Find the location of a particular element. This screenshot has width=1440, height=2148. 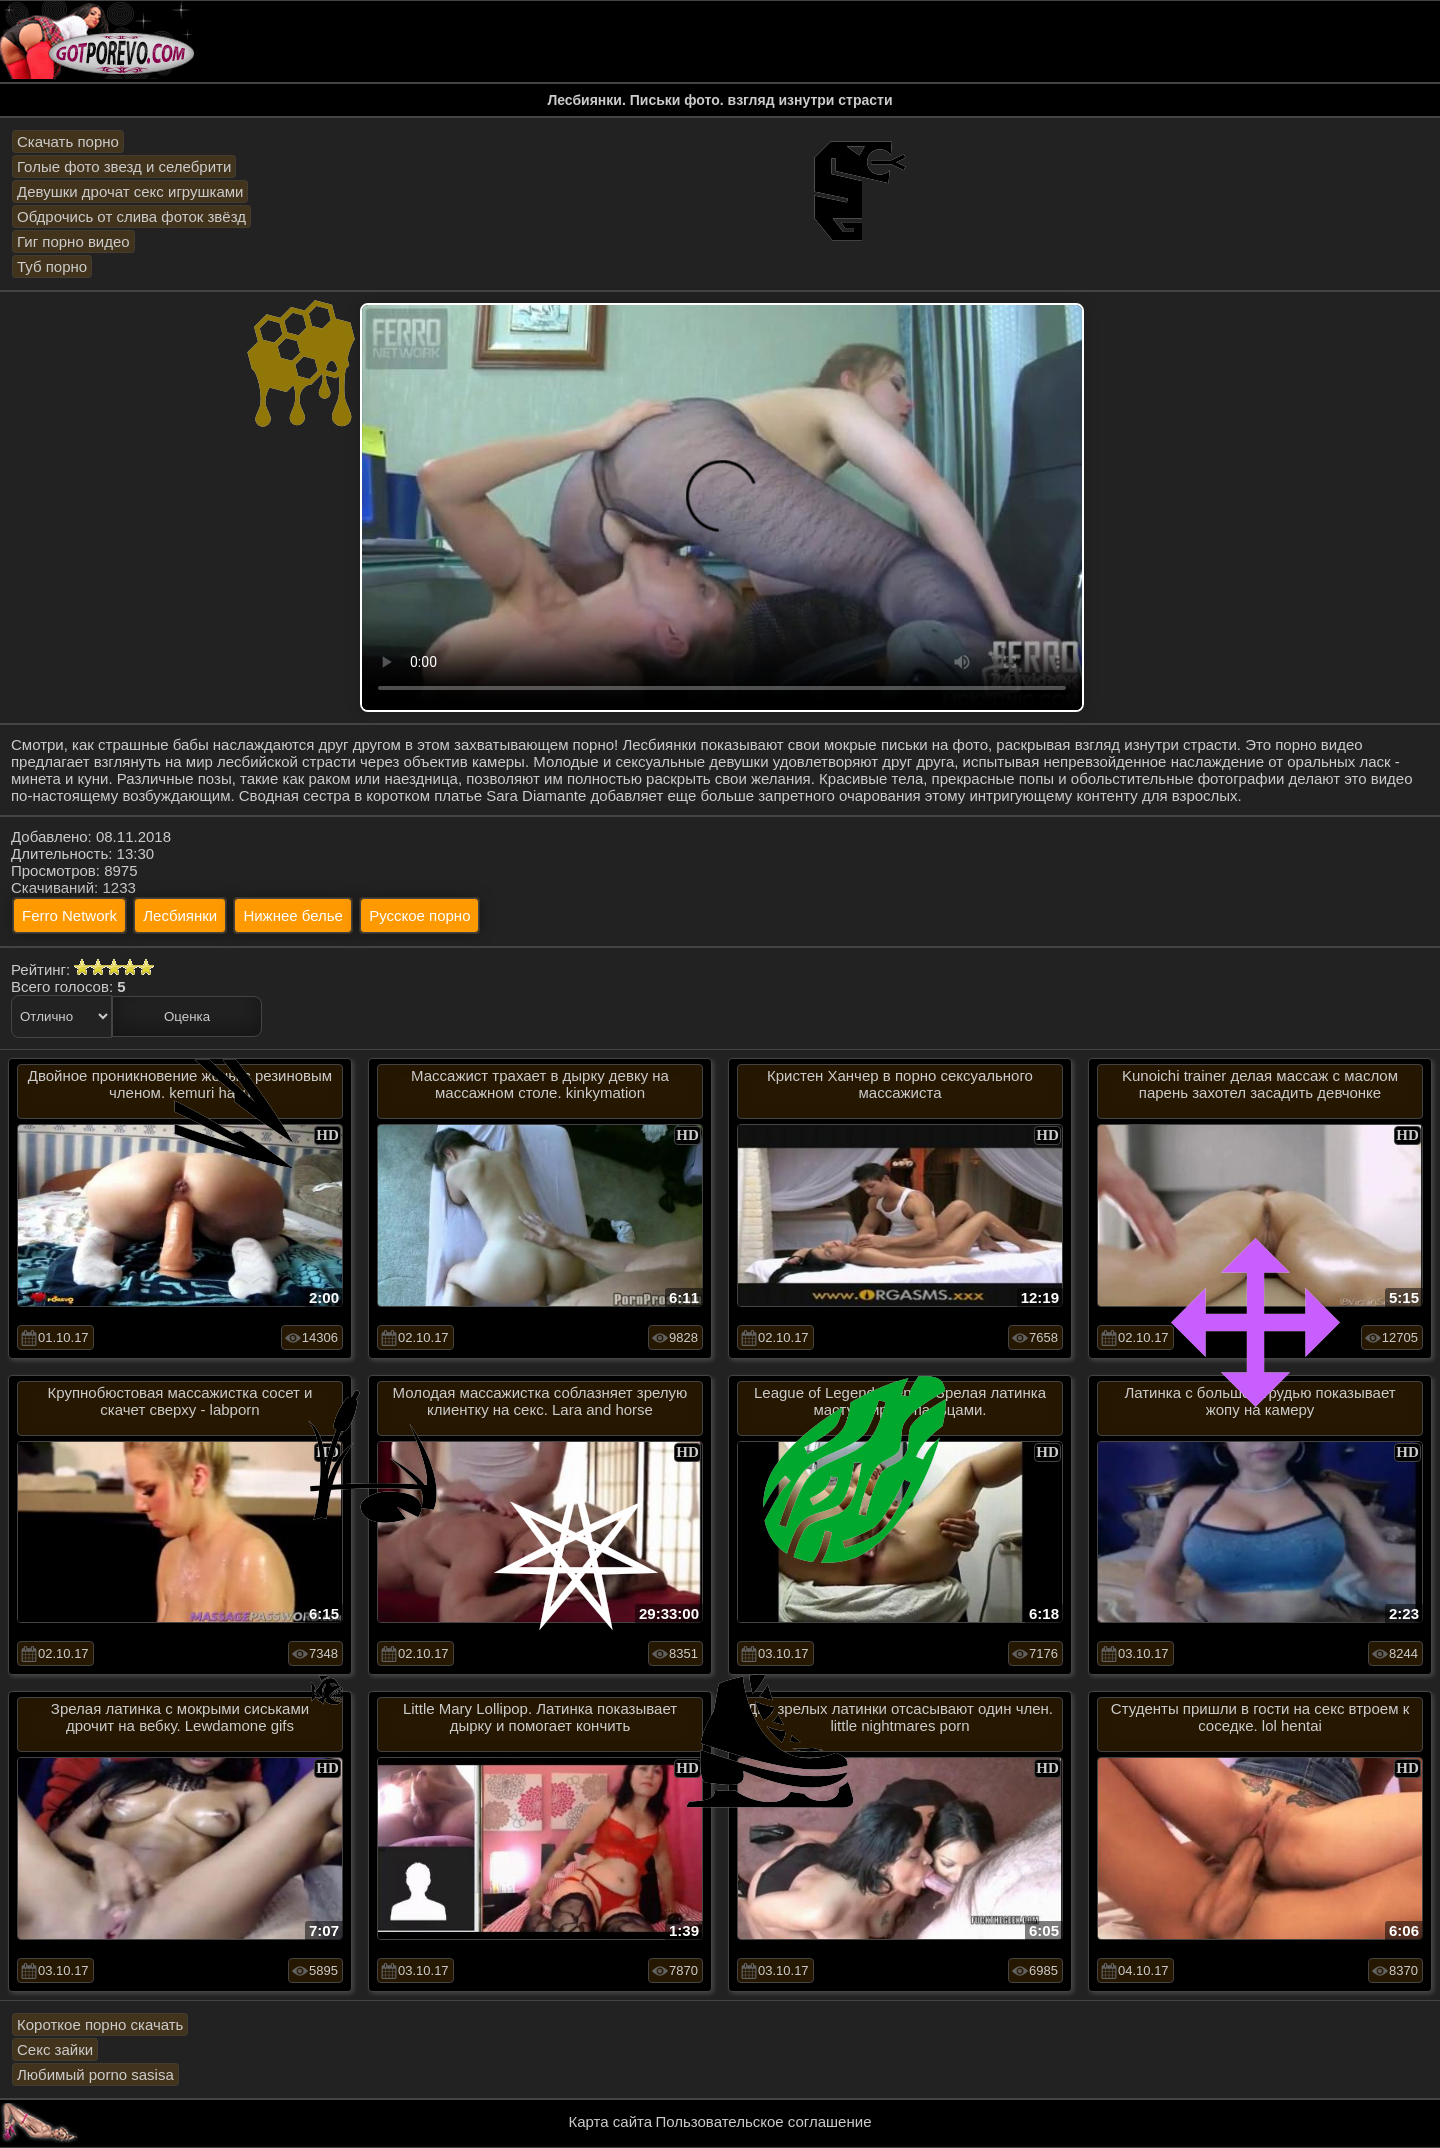

perform a precision attack or critical strike is located at coordinates (234, 1119).